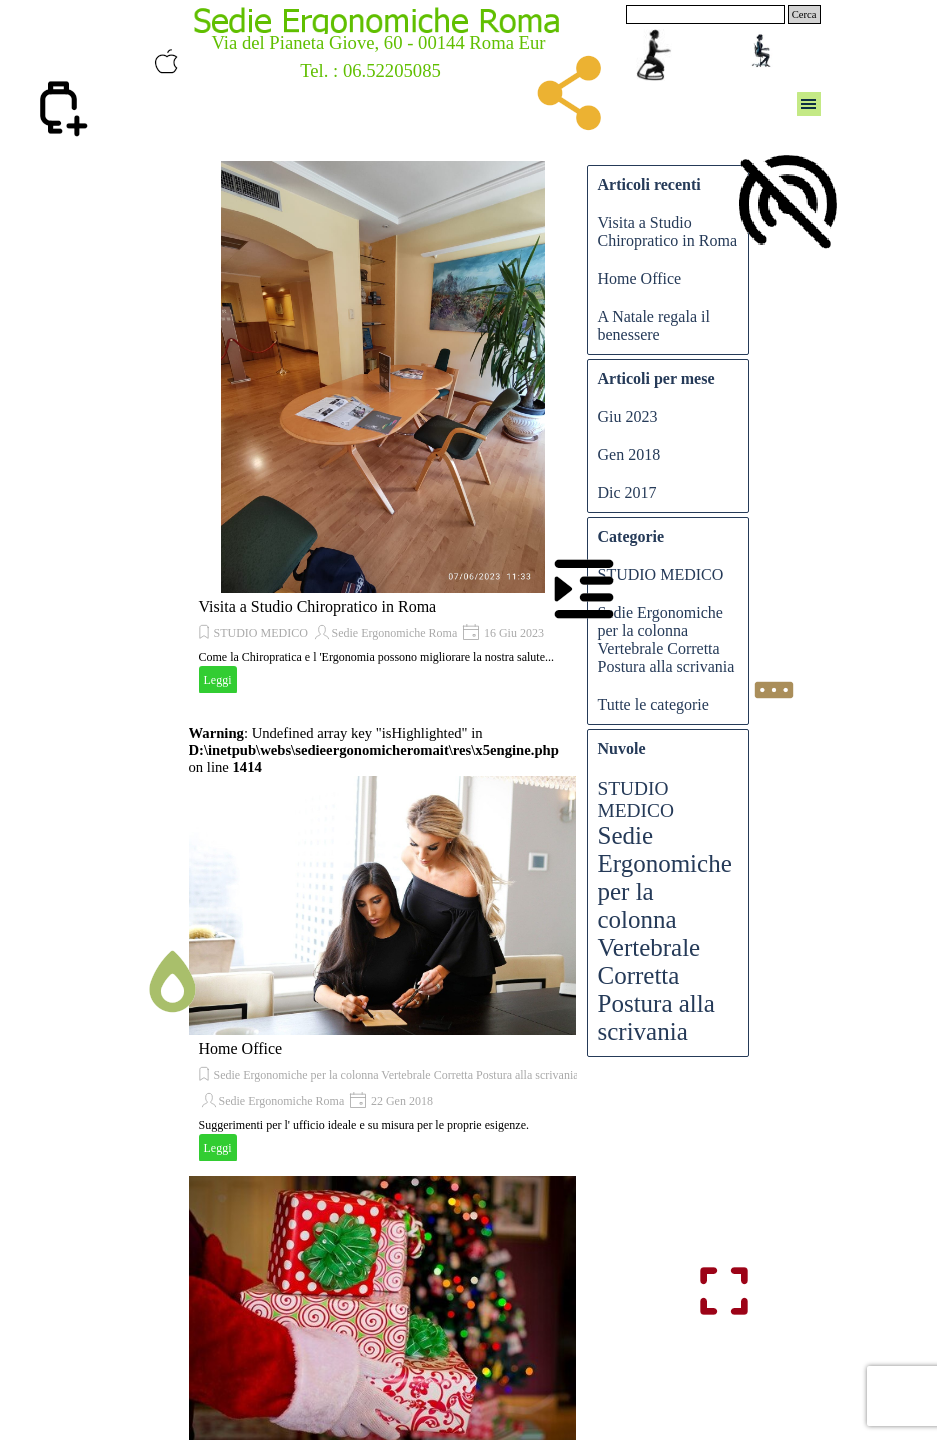 This screenshot has width=937, height=1440. Describe the element at coordinates (788, 204) in the screenshot. I see `portable hotspot is disabled` at that location.